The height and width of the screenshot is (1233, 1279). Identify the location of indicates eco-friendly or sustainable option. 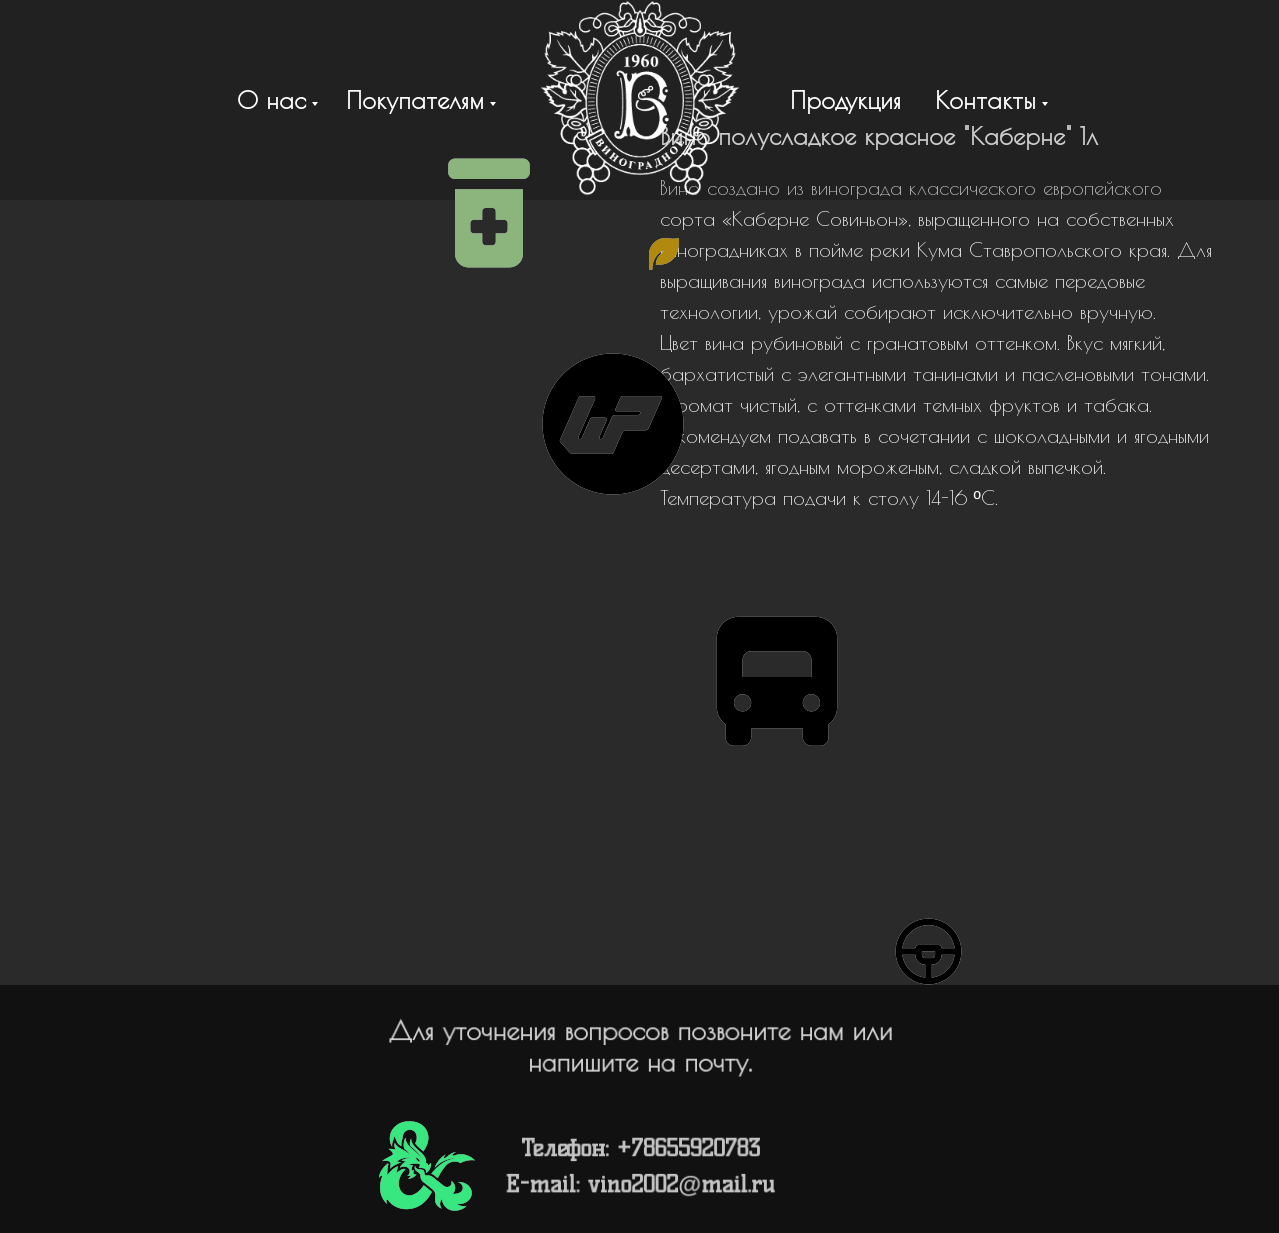
(664, 253).